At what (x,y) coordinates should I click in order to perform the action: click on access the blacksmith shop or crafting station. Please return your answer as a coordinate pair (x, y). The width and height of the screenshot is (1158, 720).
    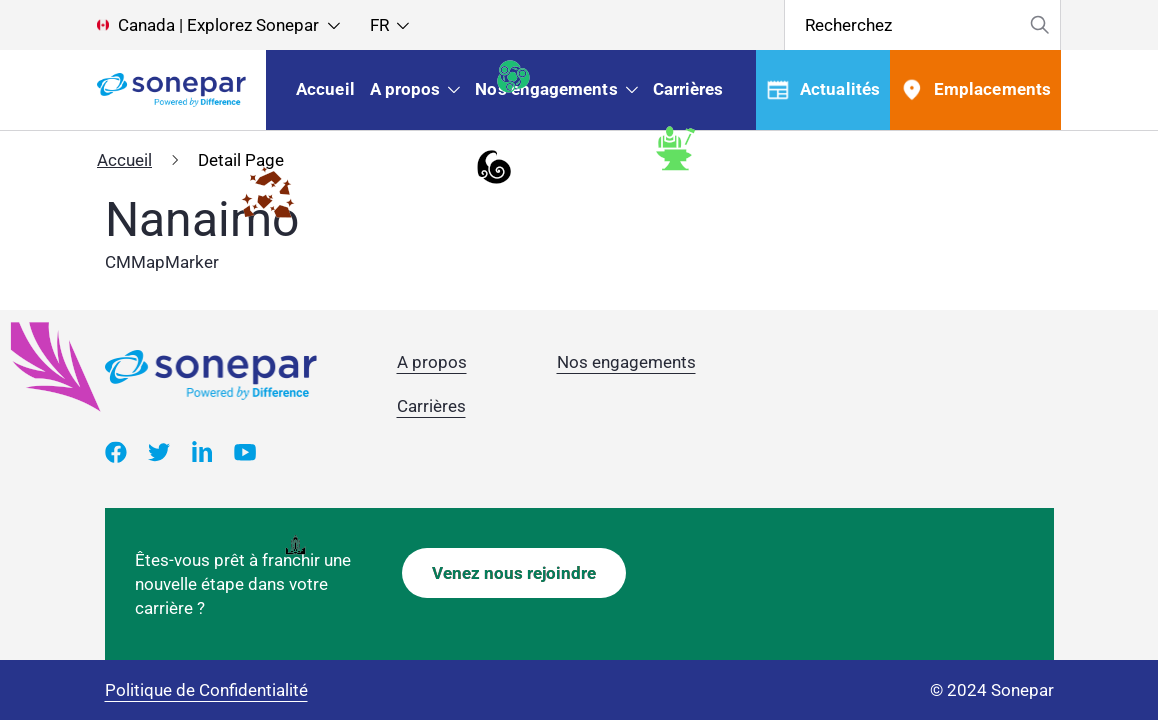
    Looking at the image, I should click on (674, 148).